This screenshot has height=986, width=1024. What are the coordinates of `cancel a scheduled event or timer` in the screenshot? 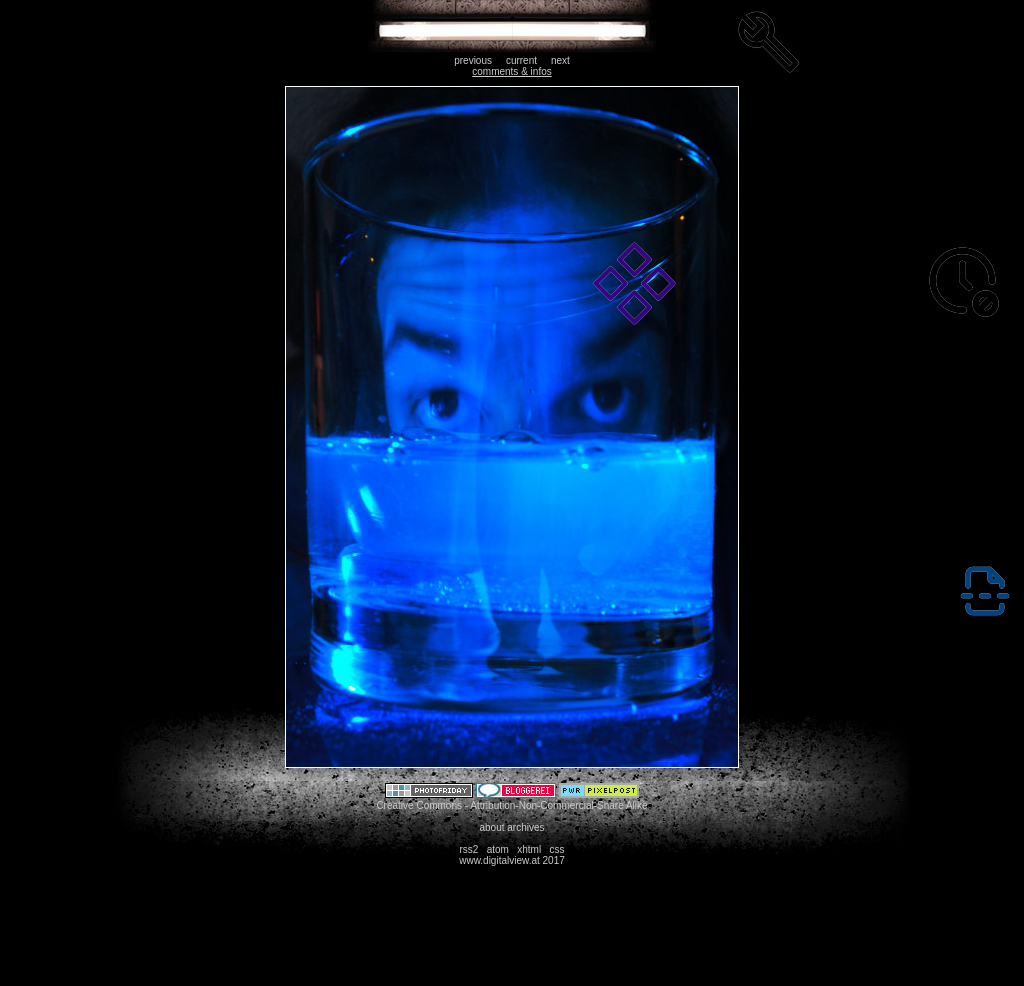 It's located at (962, 280).